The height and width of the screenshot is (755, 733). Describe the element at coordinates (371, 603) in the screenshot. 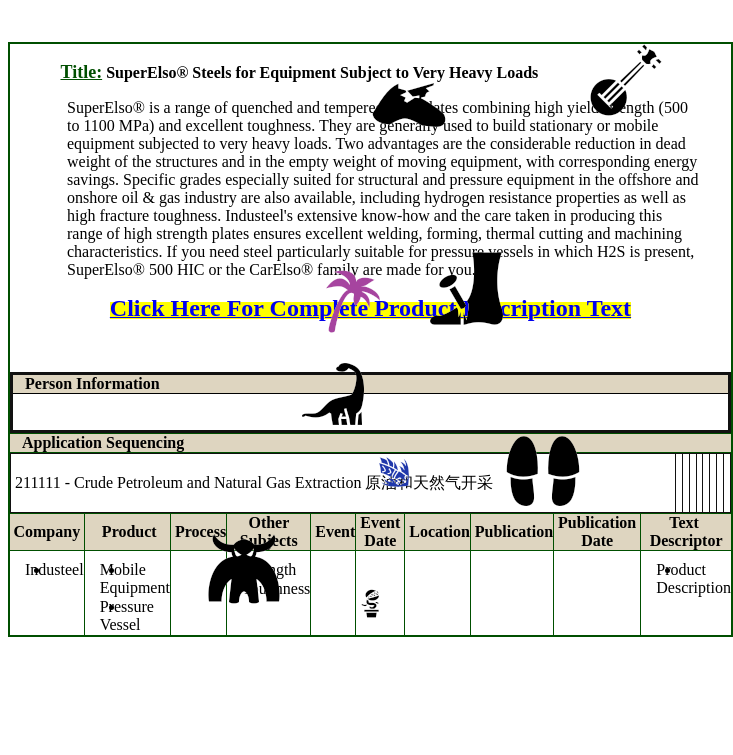

I see `represents a carnivorous plant item or creature in a game` at that location.